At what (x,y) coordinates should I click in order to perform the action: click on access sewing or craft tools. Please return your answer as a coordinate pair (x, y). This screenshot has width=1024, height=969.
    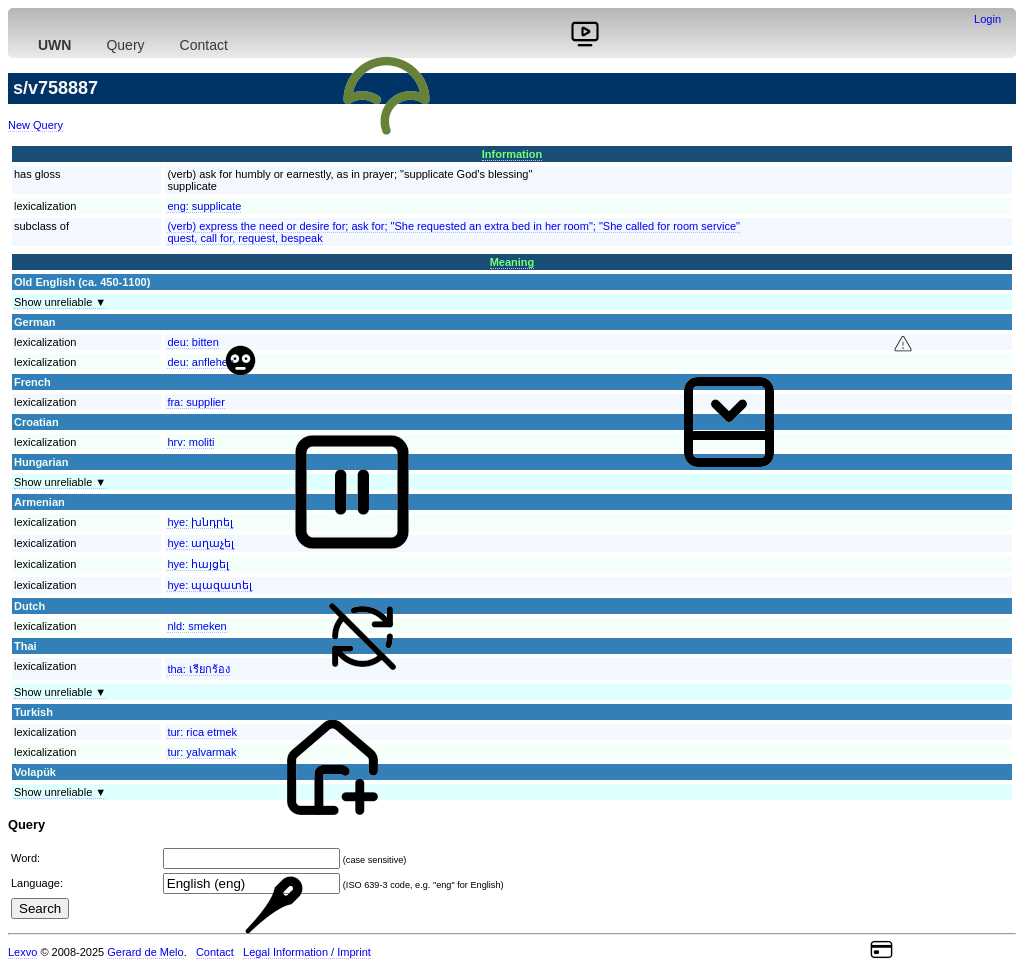
    Looking at the image, I should click on (274, 905).